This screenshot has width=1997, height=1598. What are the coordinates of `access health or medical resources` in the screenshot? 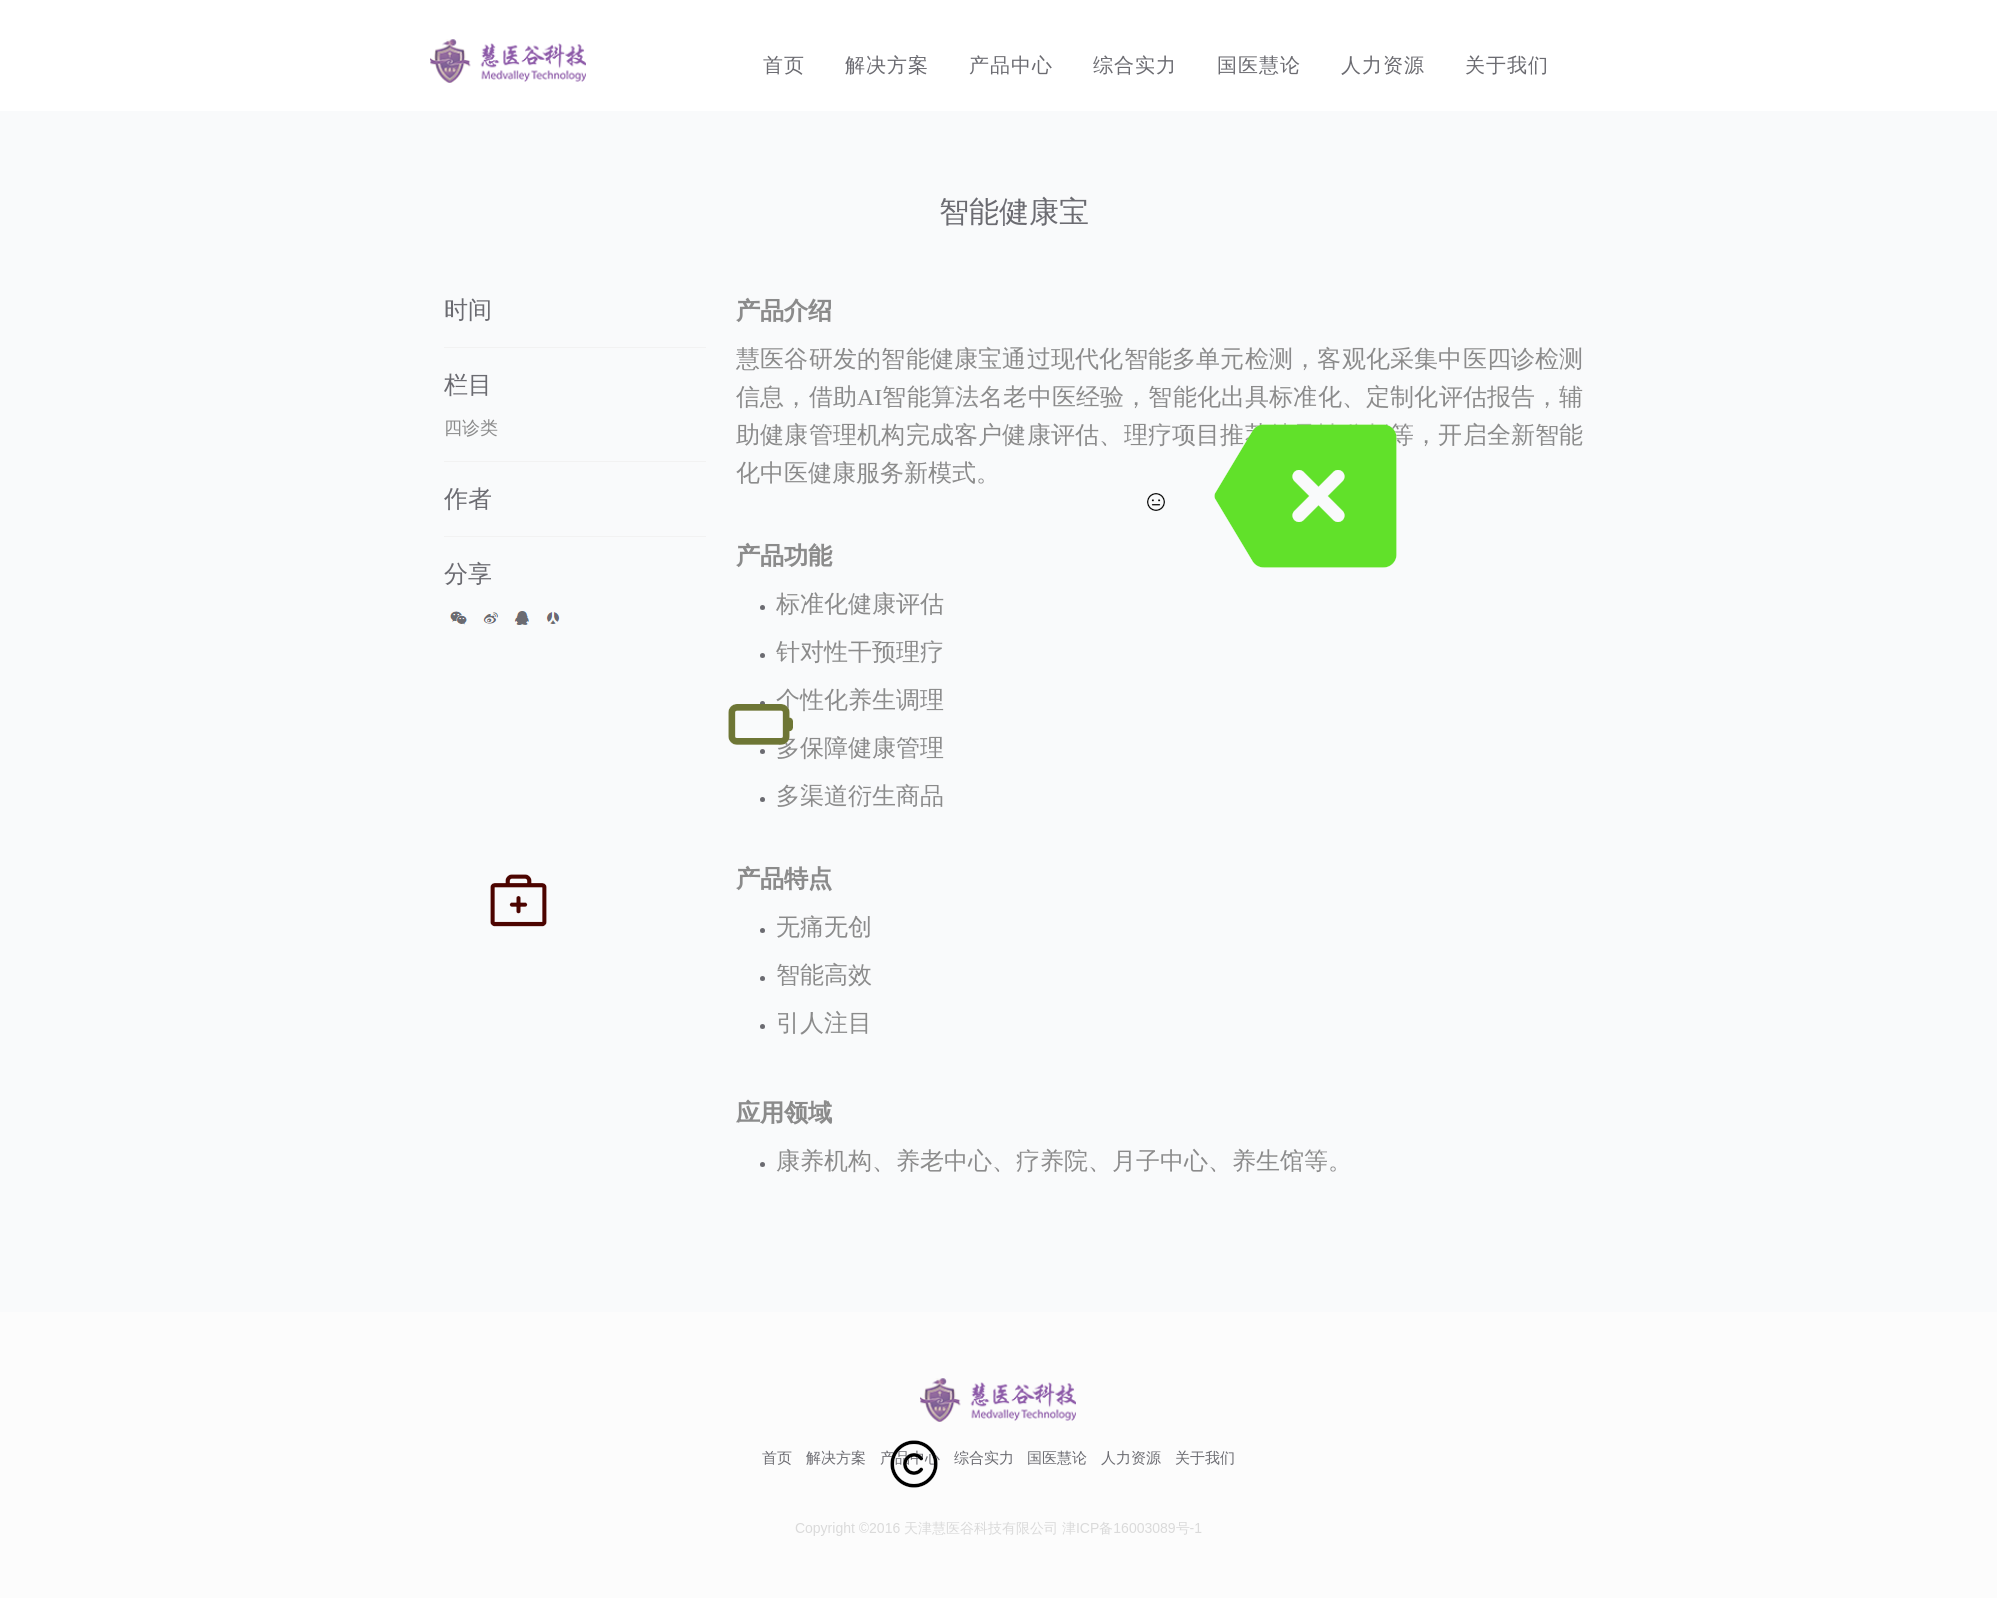 It's located at (518, 902).